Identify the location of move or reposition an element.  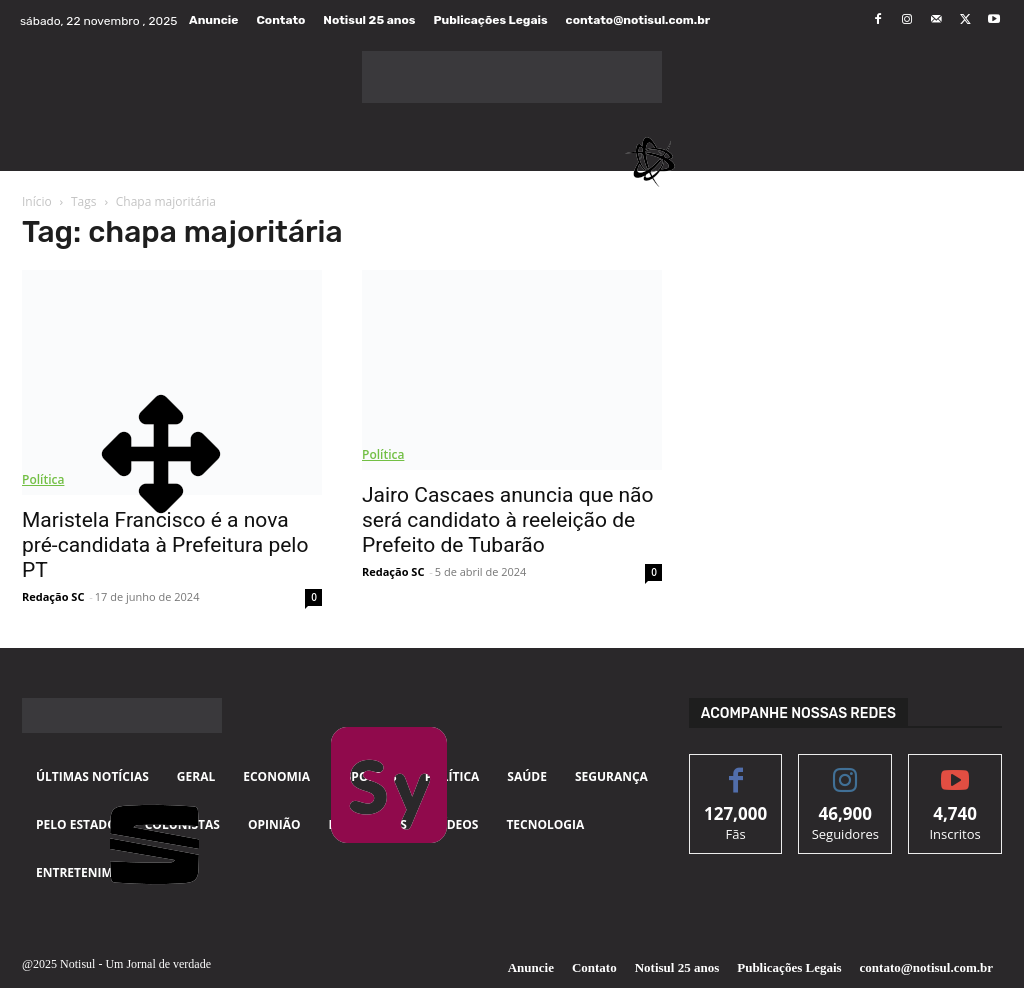
(161, 454).